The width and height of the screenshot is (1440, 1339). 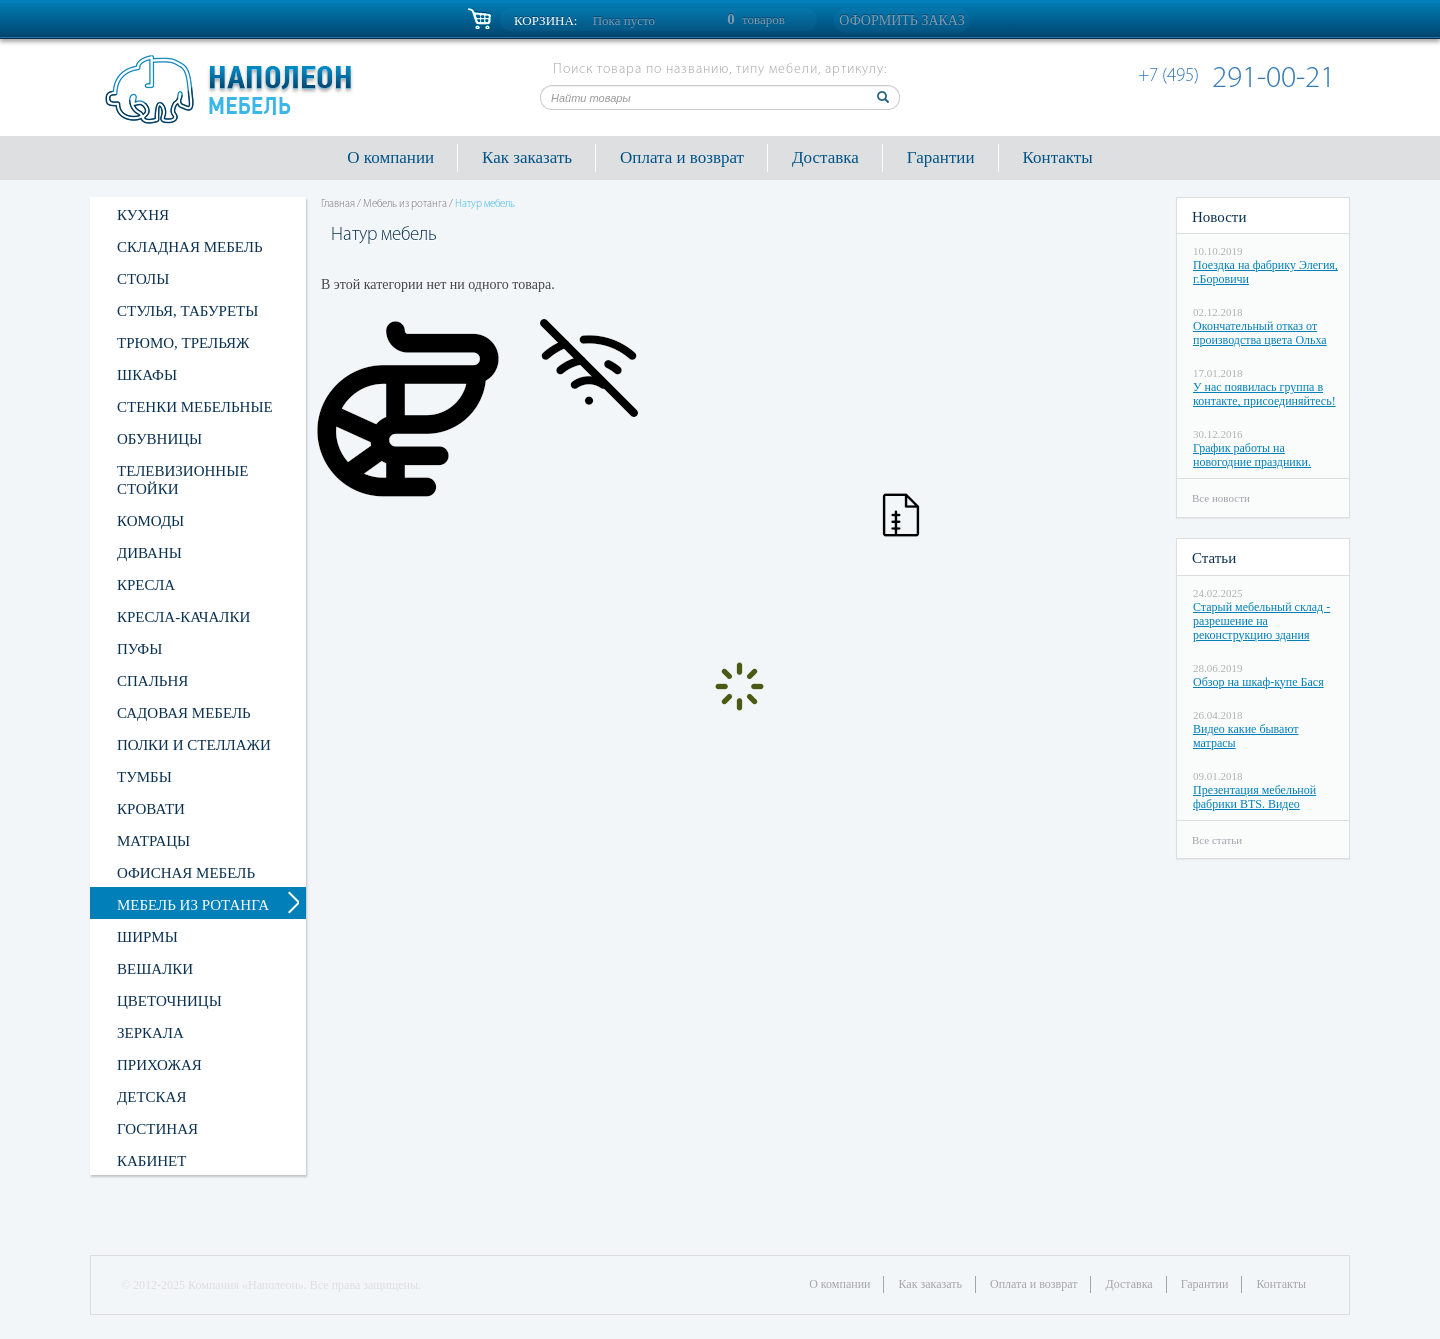 What do you see at coordinates (408, 412) in the screenshot?
I see `select shrimp or shellfish as a food preference` at bounding box center [408, 412].